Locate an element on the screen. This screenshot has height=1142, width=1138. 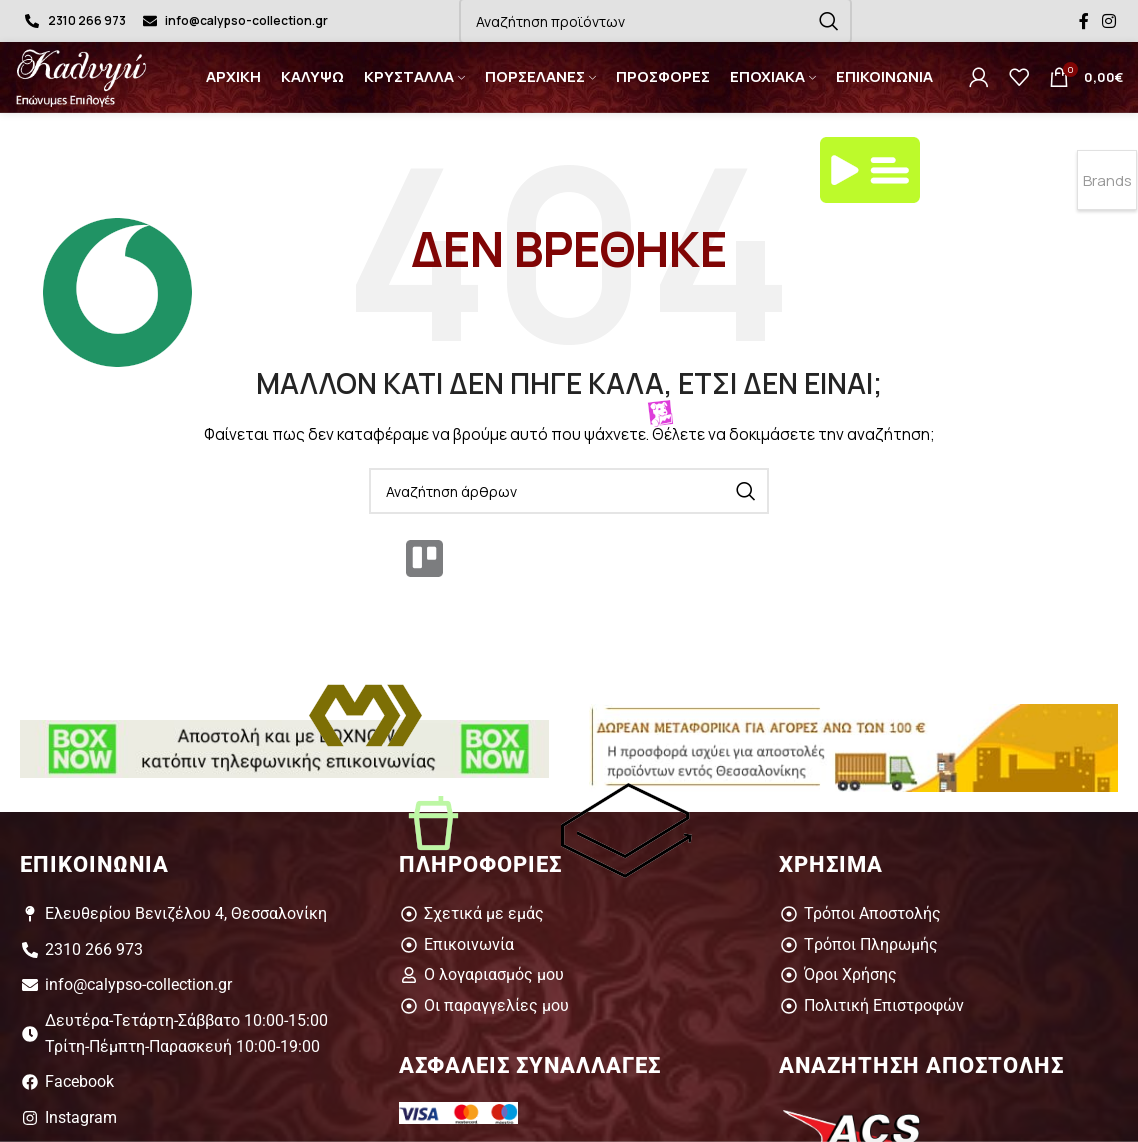
open Datadog monitoring dashboard is located at coordinates (660, 413).